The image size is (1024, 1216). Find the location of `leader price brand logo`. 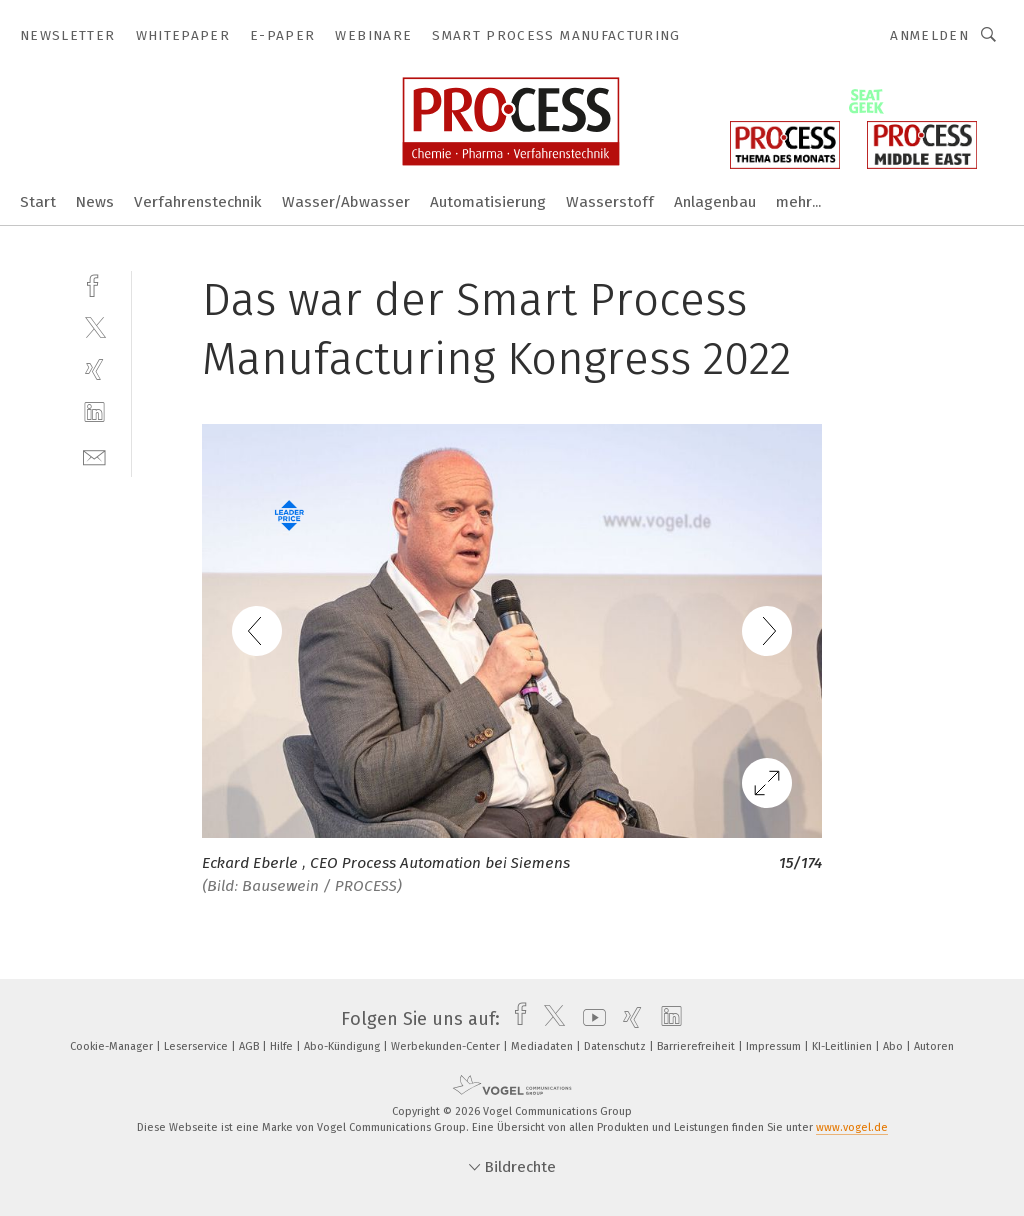

leader price brand logo is located at coordinates (289, 515).